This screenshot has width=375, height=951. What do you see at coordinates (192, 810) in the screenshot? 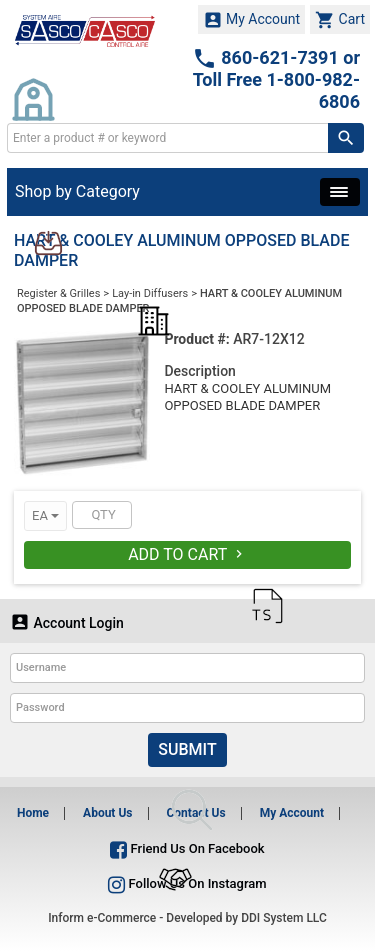
I see `search for content` at bounding box center [192, 810].